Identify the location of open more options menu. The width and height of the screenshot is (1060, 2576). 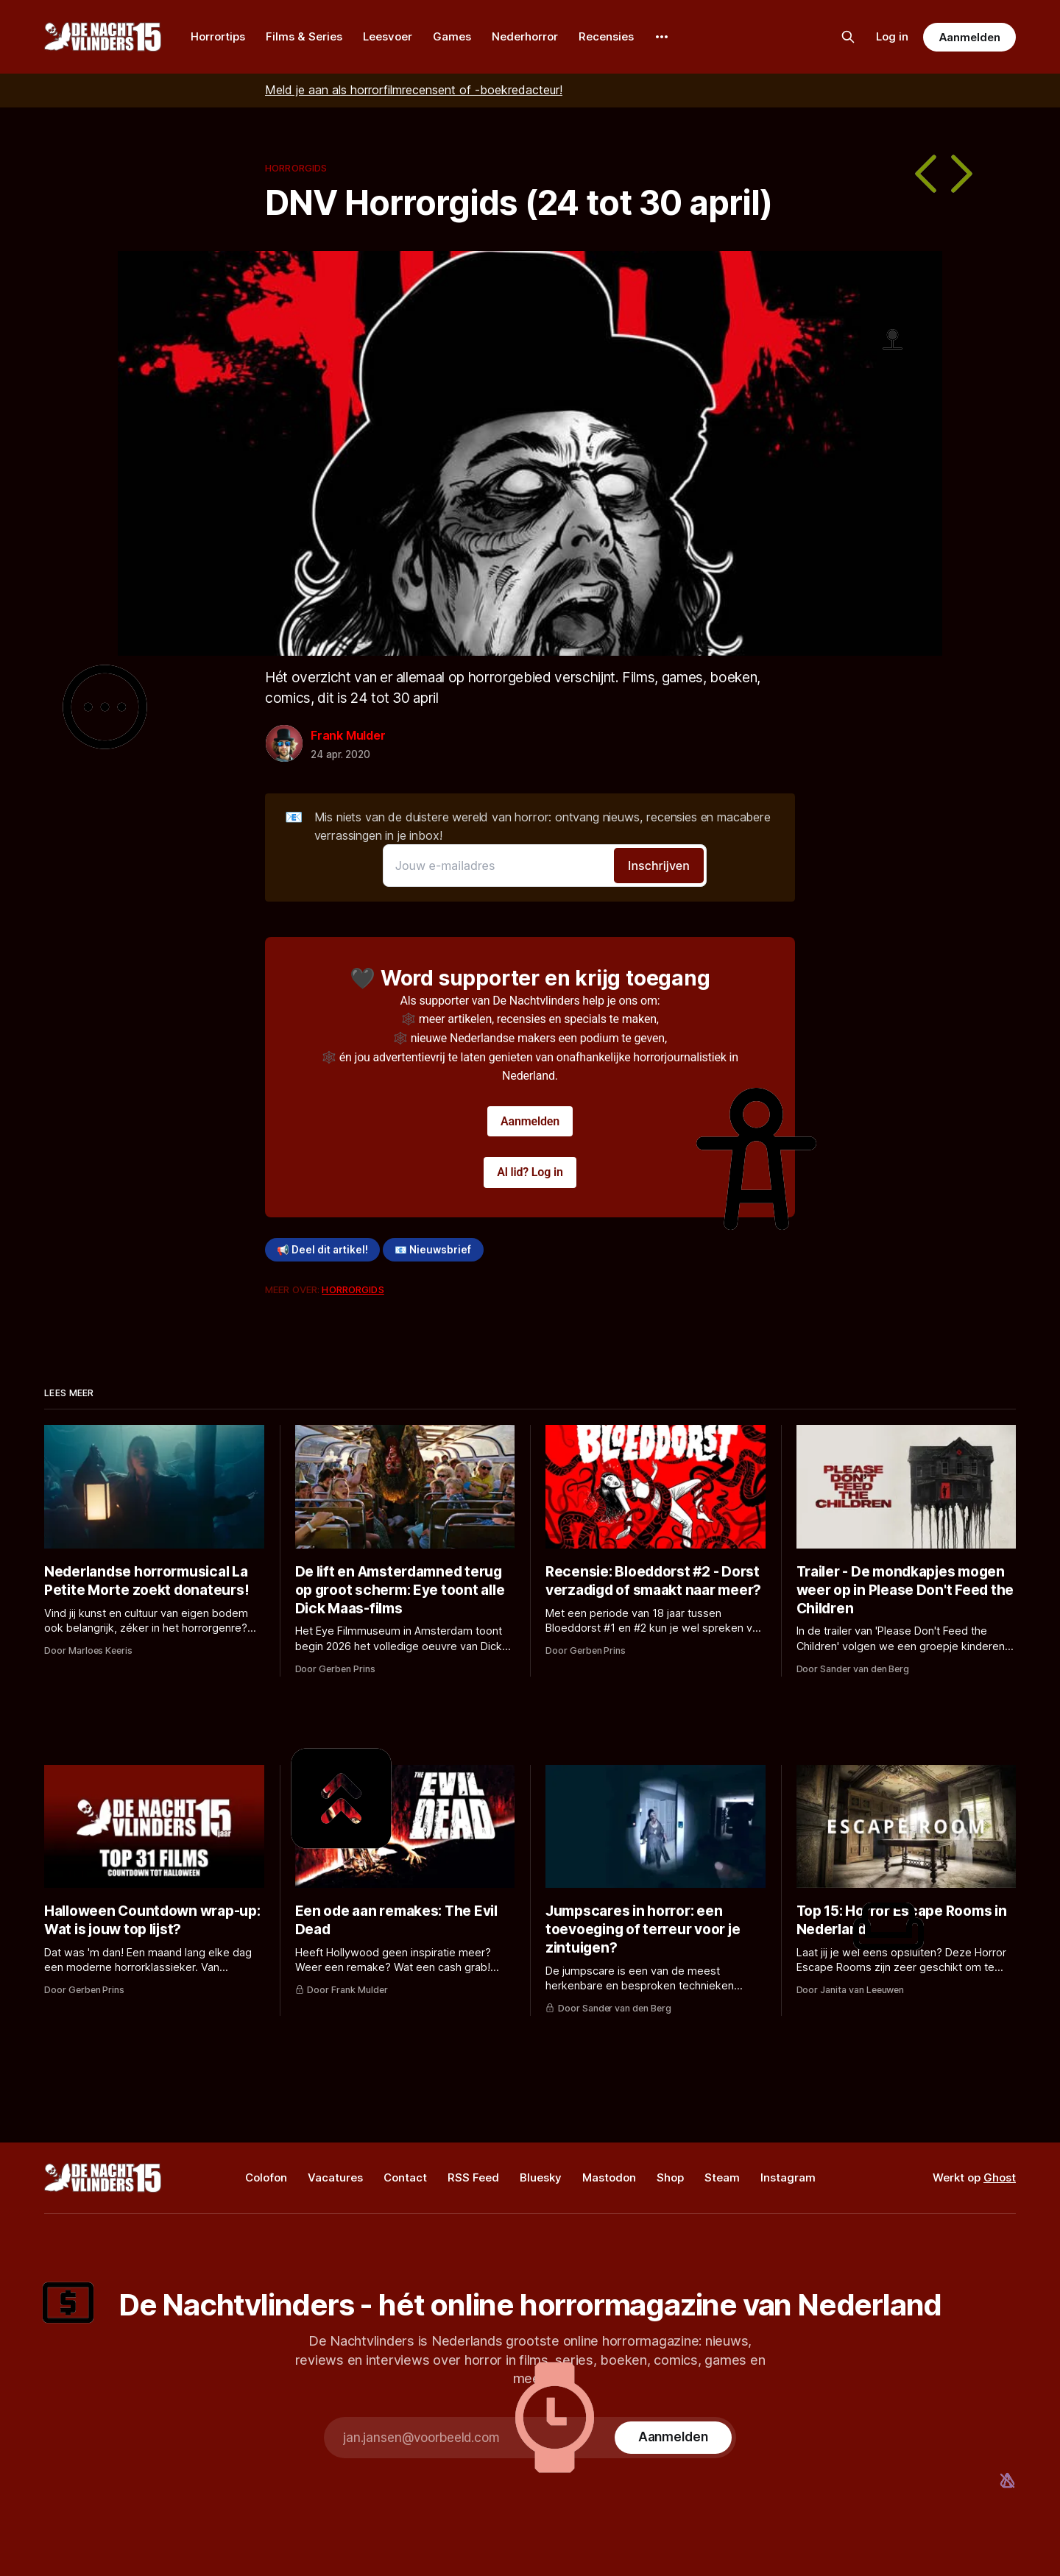
(105, 707).